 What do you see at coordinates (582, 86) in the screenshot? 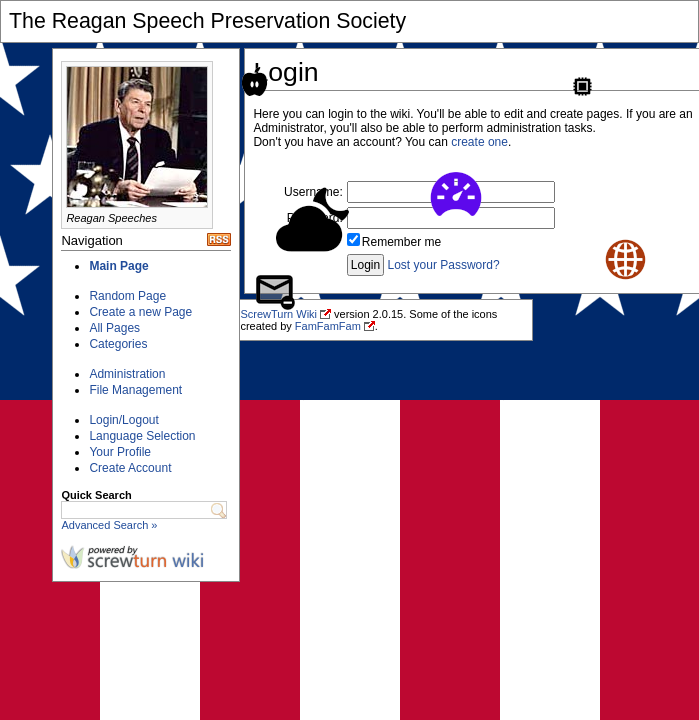
I see `view hardware or processor information` at bounding box center [582, 86].